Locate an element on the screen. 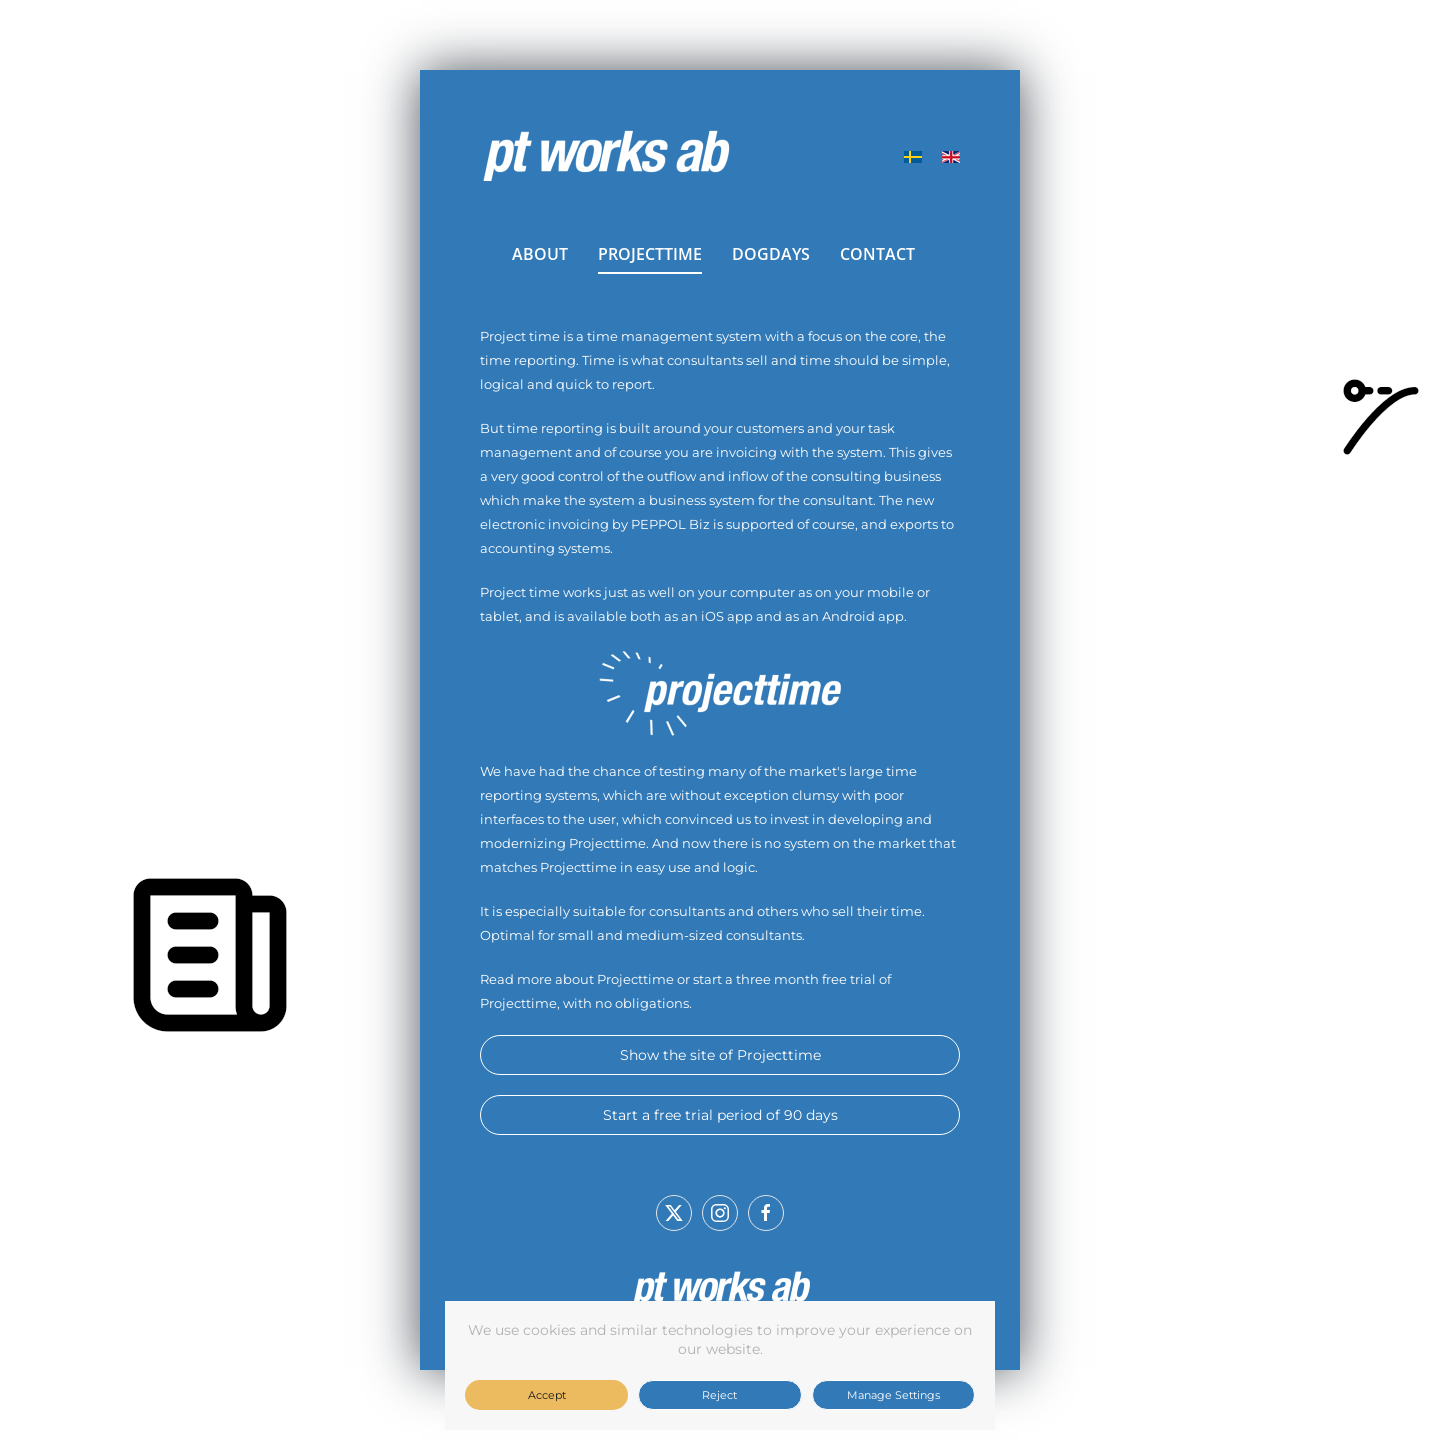  view news articles or updates is located at coordinates (210, 955).